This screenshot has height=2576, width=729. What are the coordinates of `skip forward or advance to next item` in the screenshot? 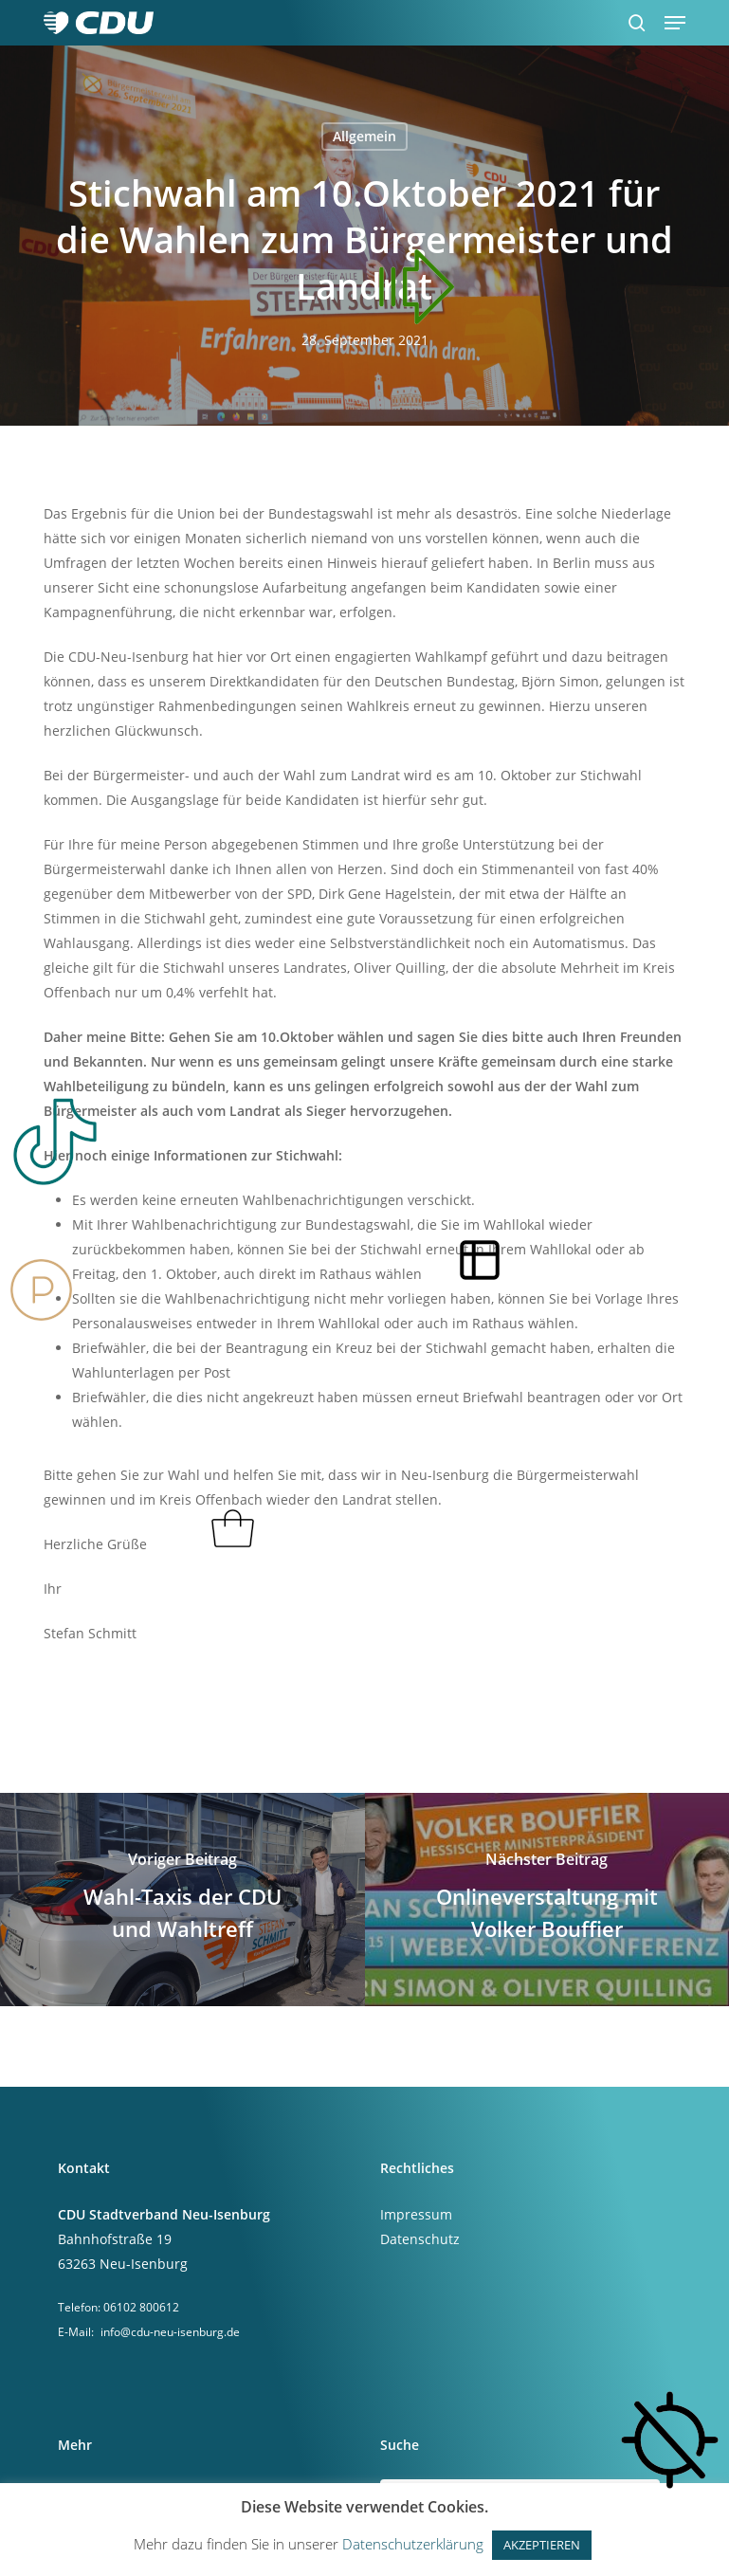 It's located at (413, 286).